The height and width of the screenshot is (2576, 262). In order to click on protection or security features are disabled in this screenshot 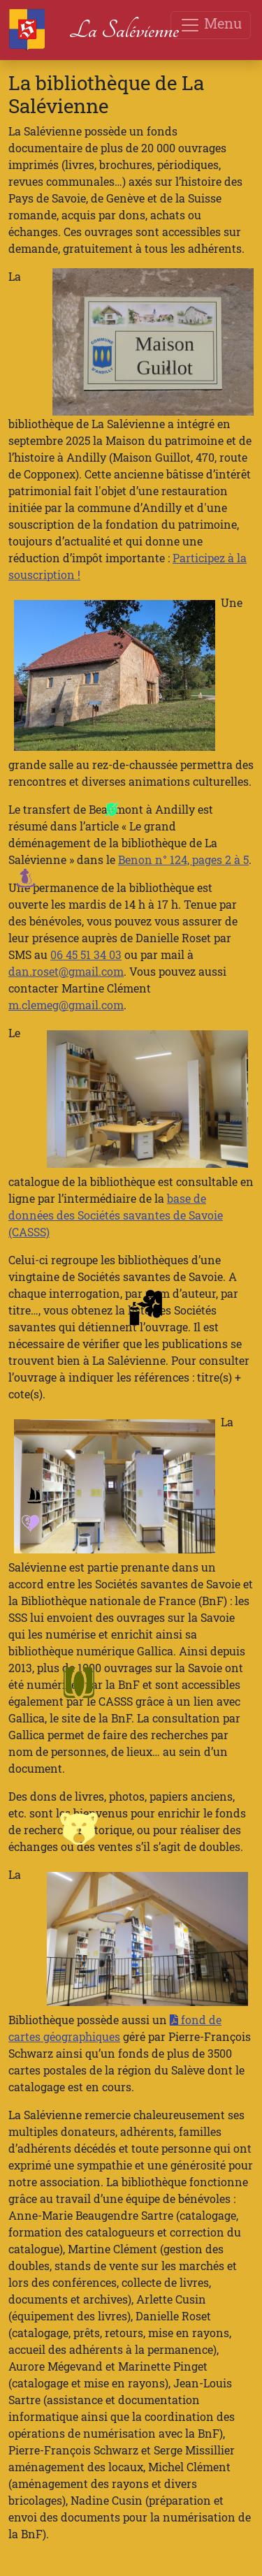, I will do `click(112, 810)`.